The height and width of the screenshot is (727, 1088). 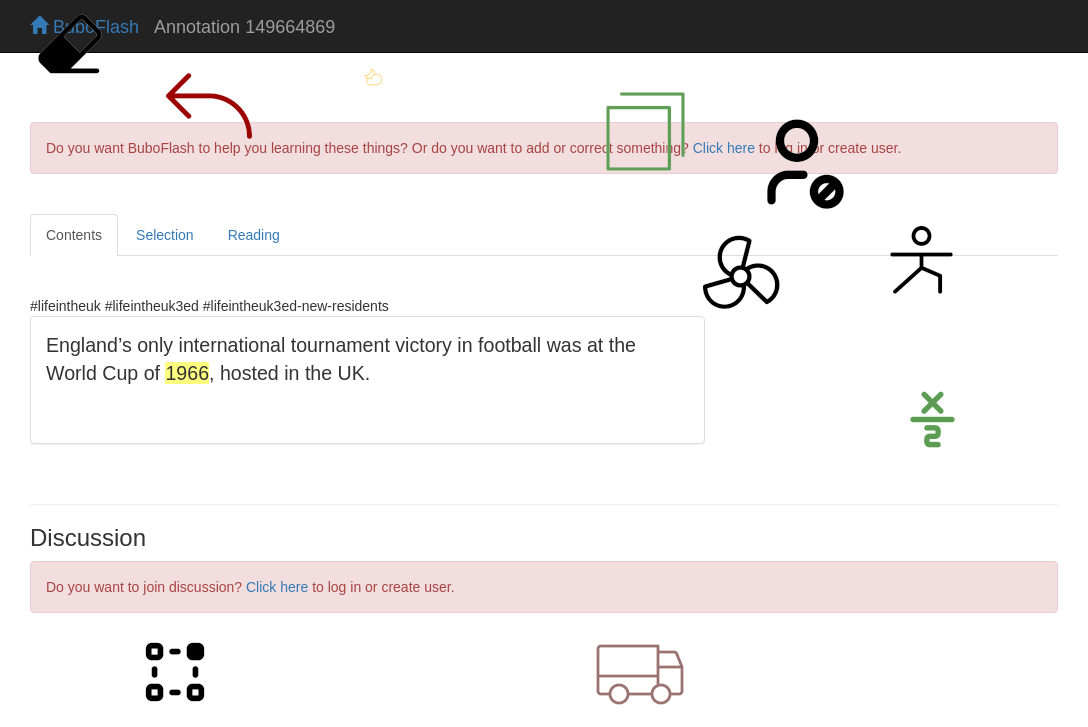 What do you see at coordinates (637, 670) in the screenshot?
I see `track your delivery or shipment` at bounding box center [637, 670].